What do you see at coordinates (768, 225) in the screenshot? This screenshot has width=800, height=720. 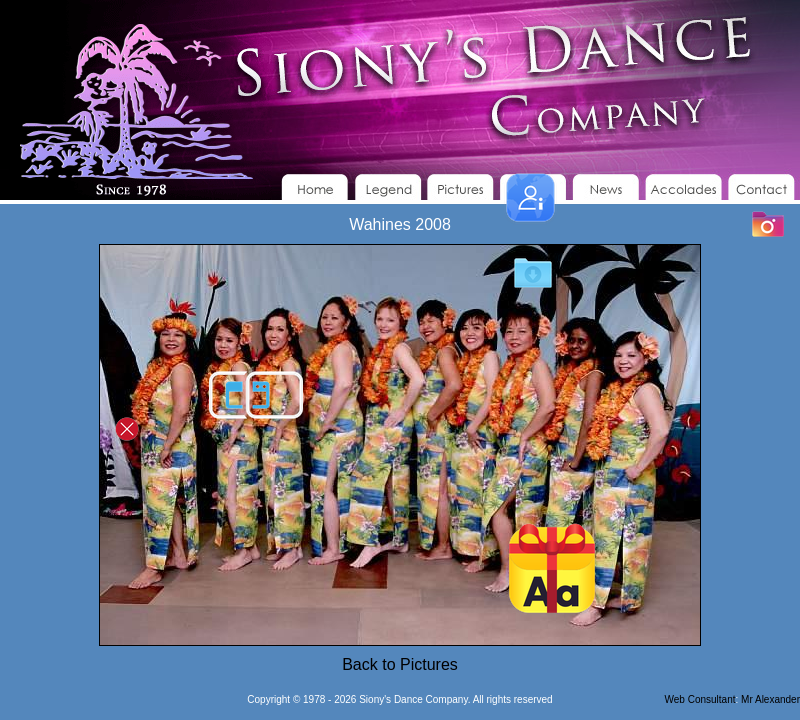 I see `open instagram media folder` at bounding box center [768, 225].